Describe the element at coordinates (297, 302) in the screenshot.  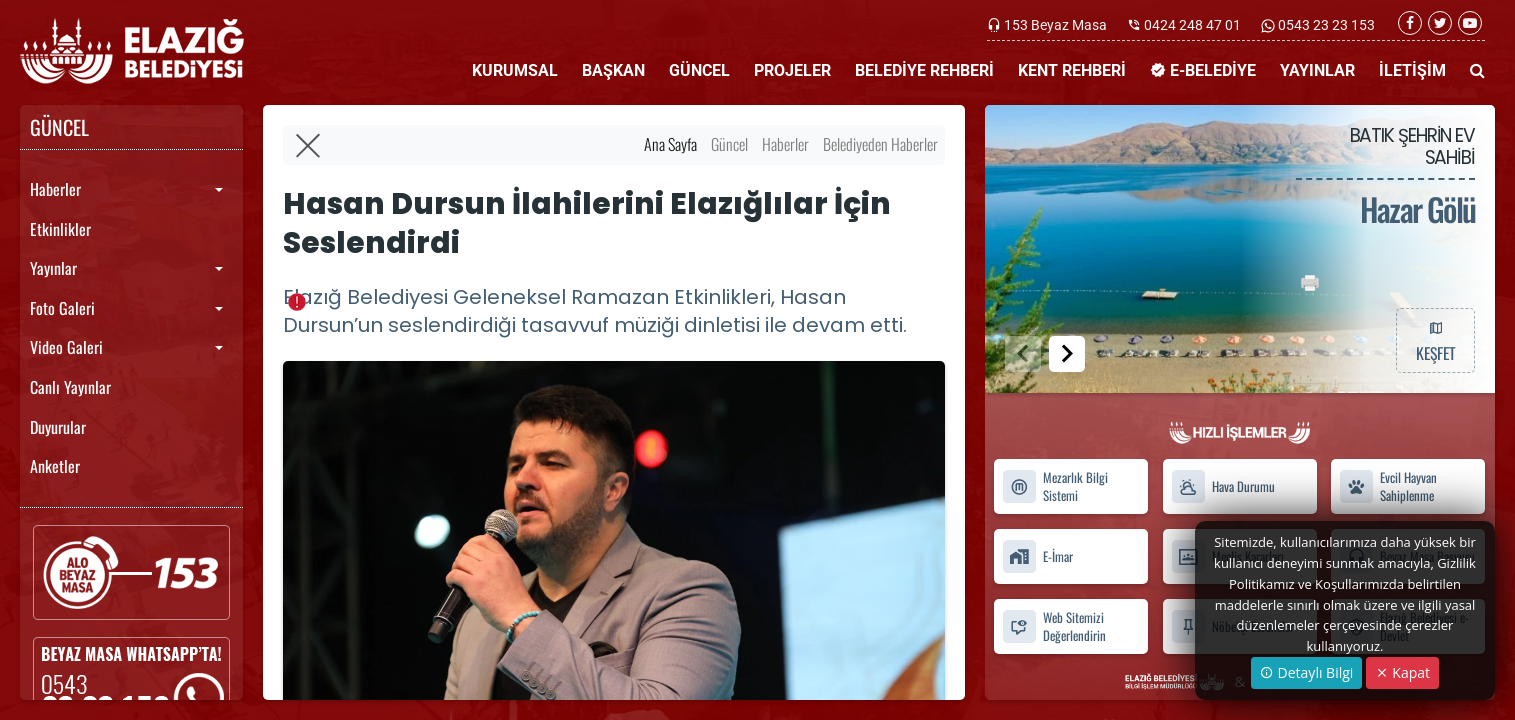
I see `indicates a critical warning or error state` at that location.